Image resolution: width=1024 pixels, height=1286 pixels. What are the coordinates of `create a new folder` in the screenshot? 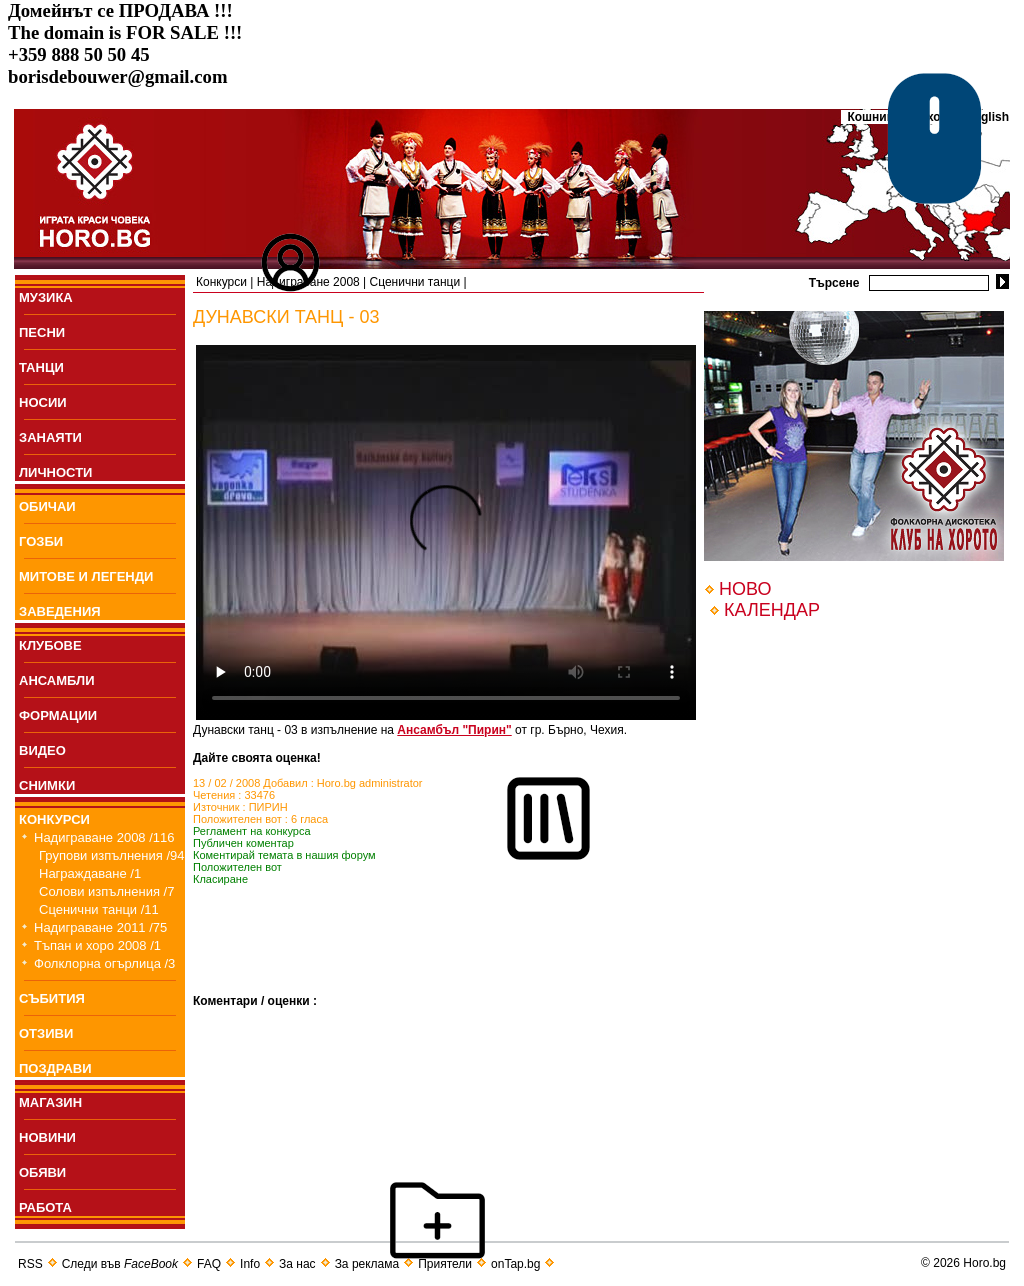 It's located at (437, 1218).